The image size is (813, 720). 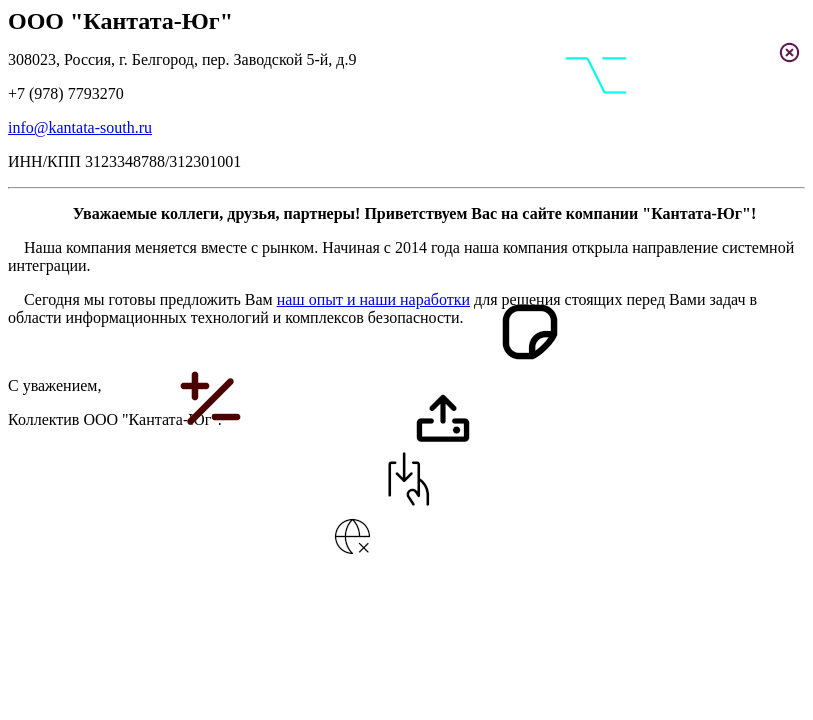 I want to click on keyboard option/alt key symbol, so click(x=596, y=73).